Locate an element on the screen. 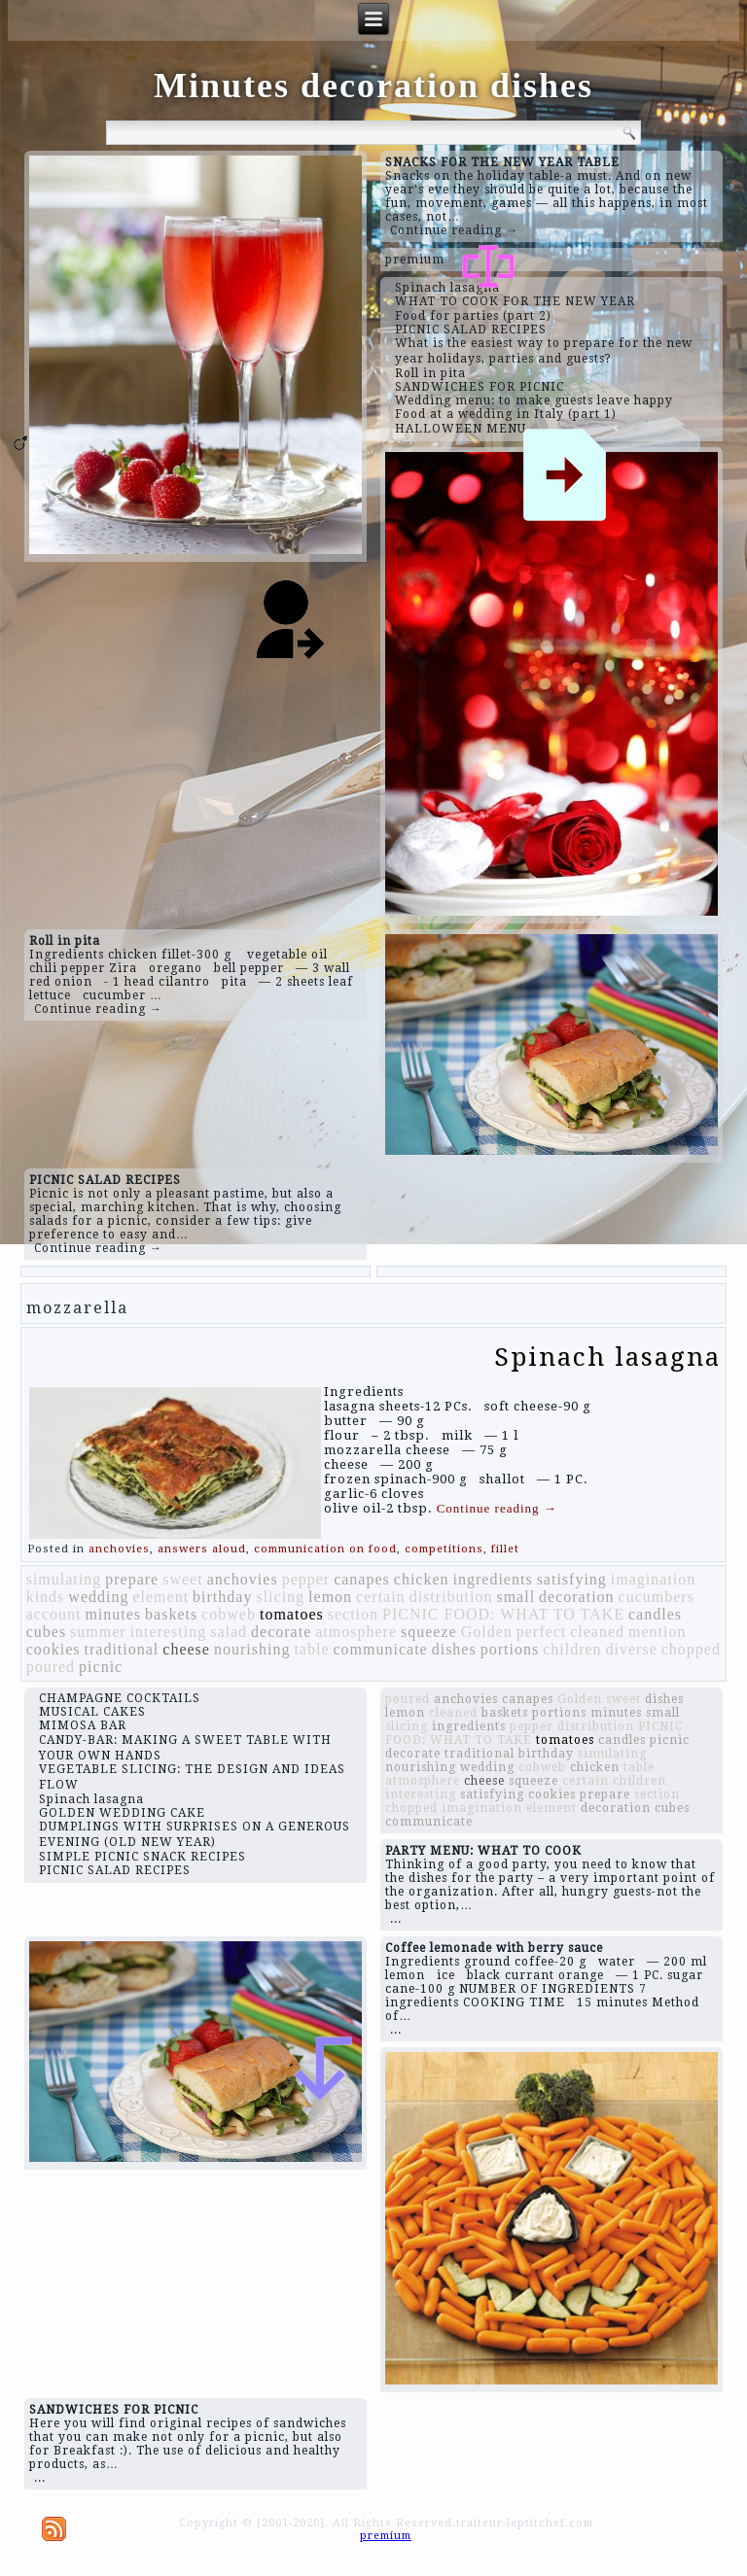  transfer or export a file is located at coordinates (564, 474).